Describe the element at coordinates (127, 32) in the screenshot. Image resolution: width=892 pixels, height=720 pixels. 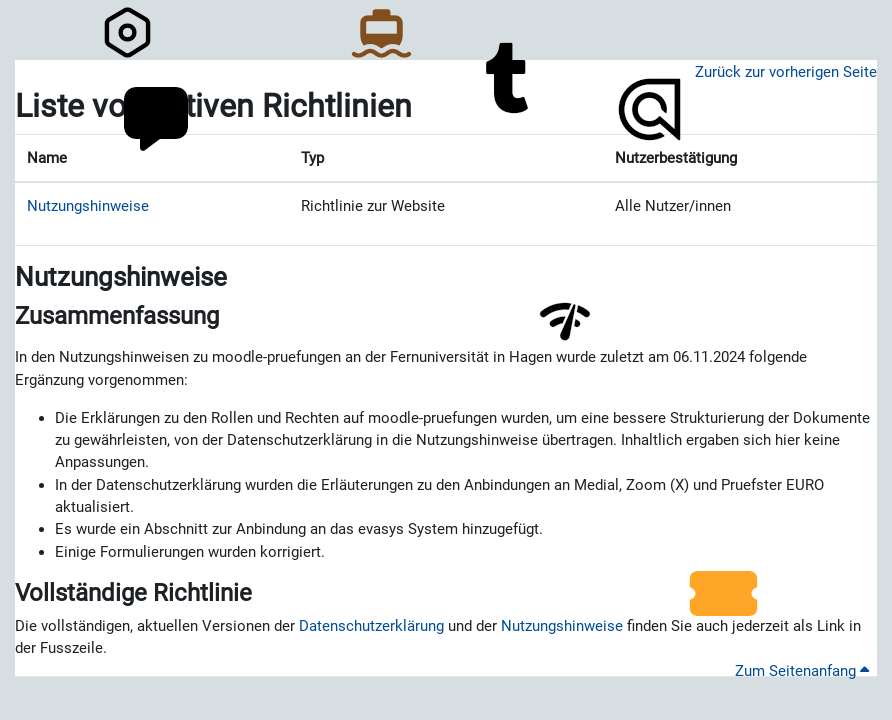
I see `access settings or preferences` at that location.